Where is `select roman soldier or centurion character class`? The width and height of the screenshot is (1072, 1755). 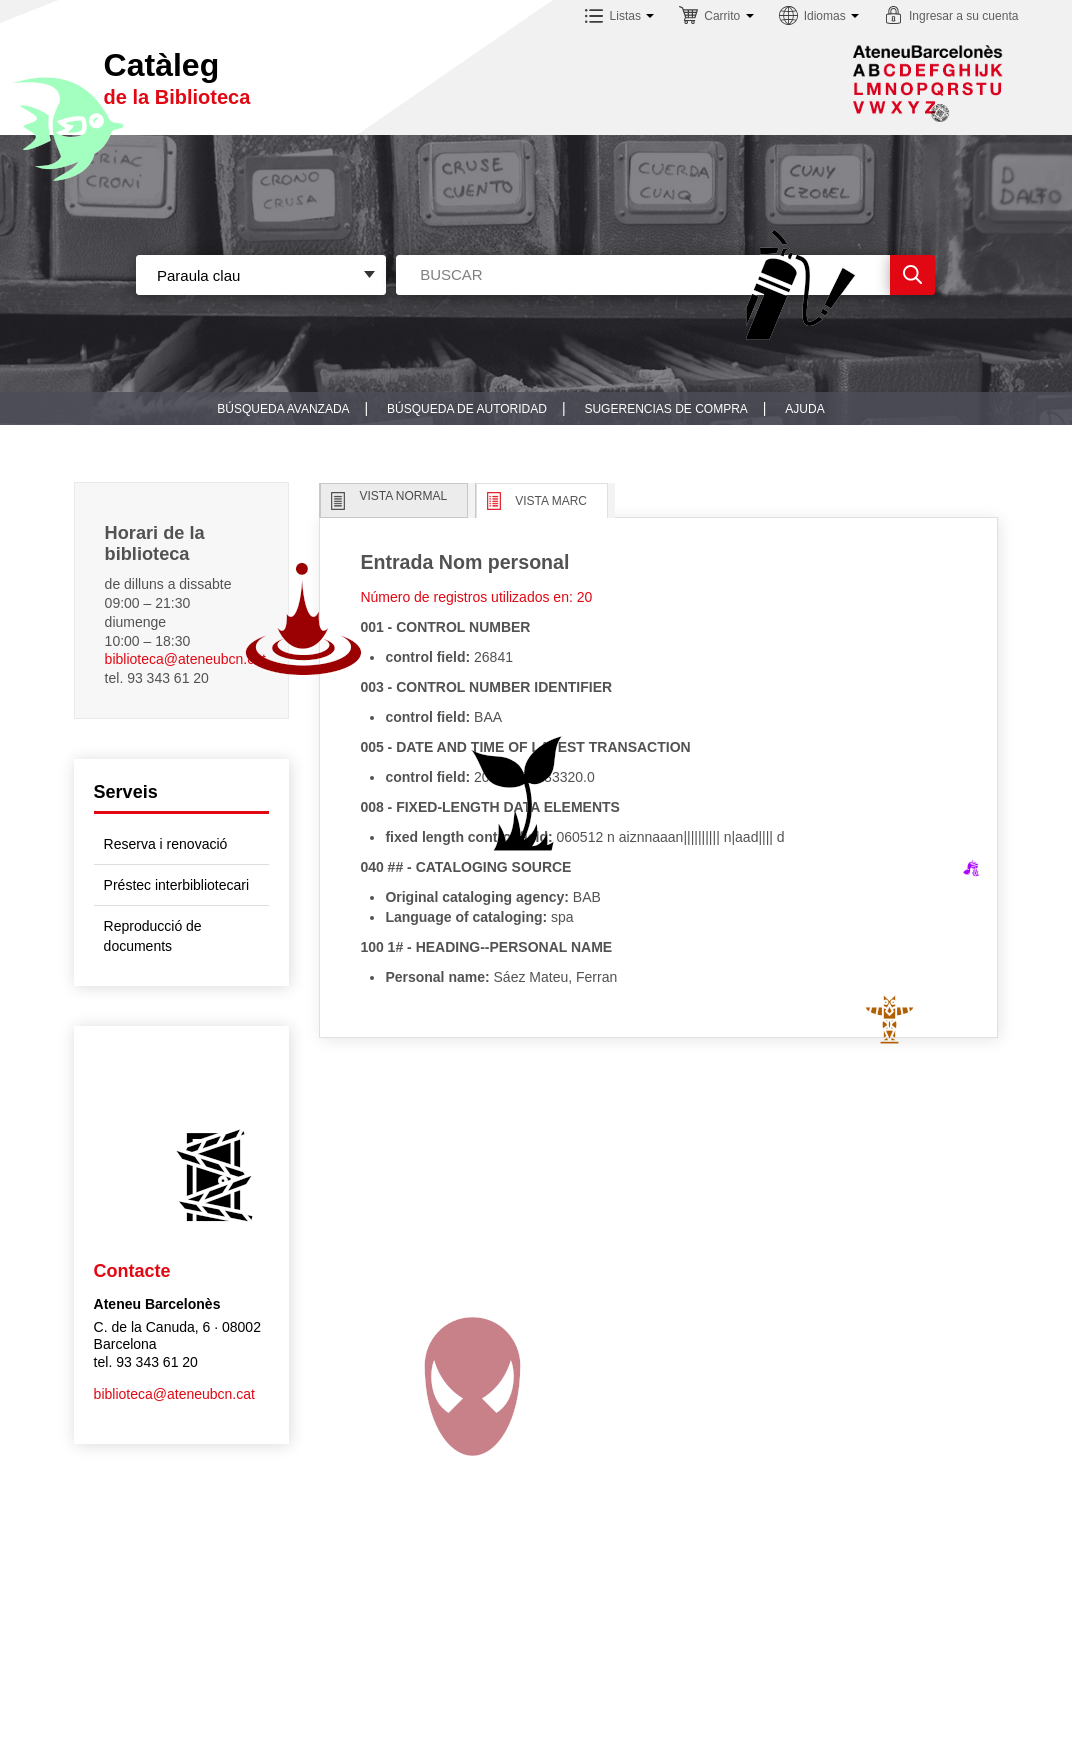
select roman soldier or centurion character class is located at coordinates (971, 868).